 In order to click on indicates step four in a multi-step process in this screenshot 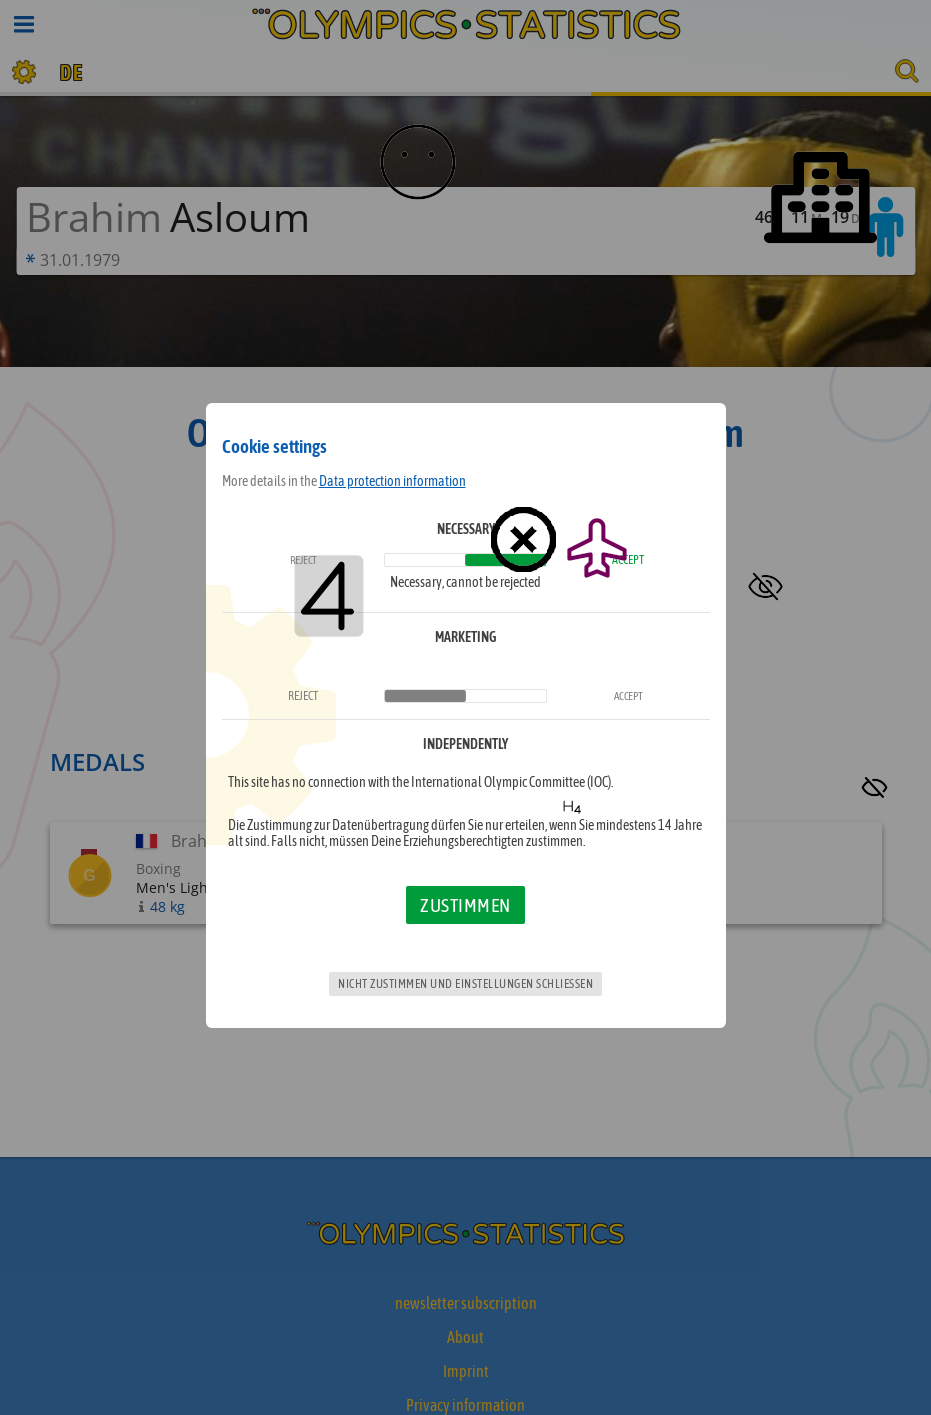, I will do `click(329, 596)`.